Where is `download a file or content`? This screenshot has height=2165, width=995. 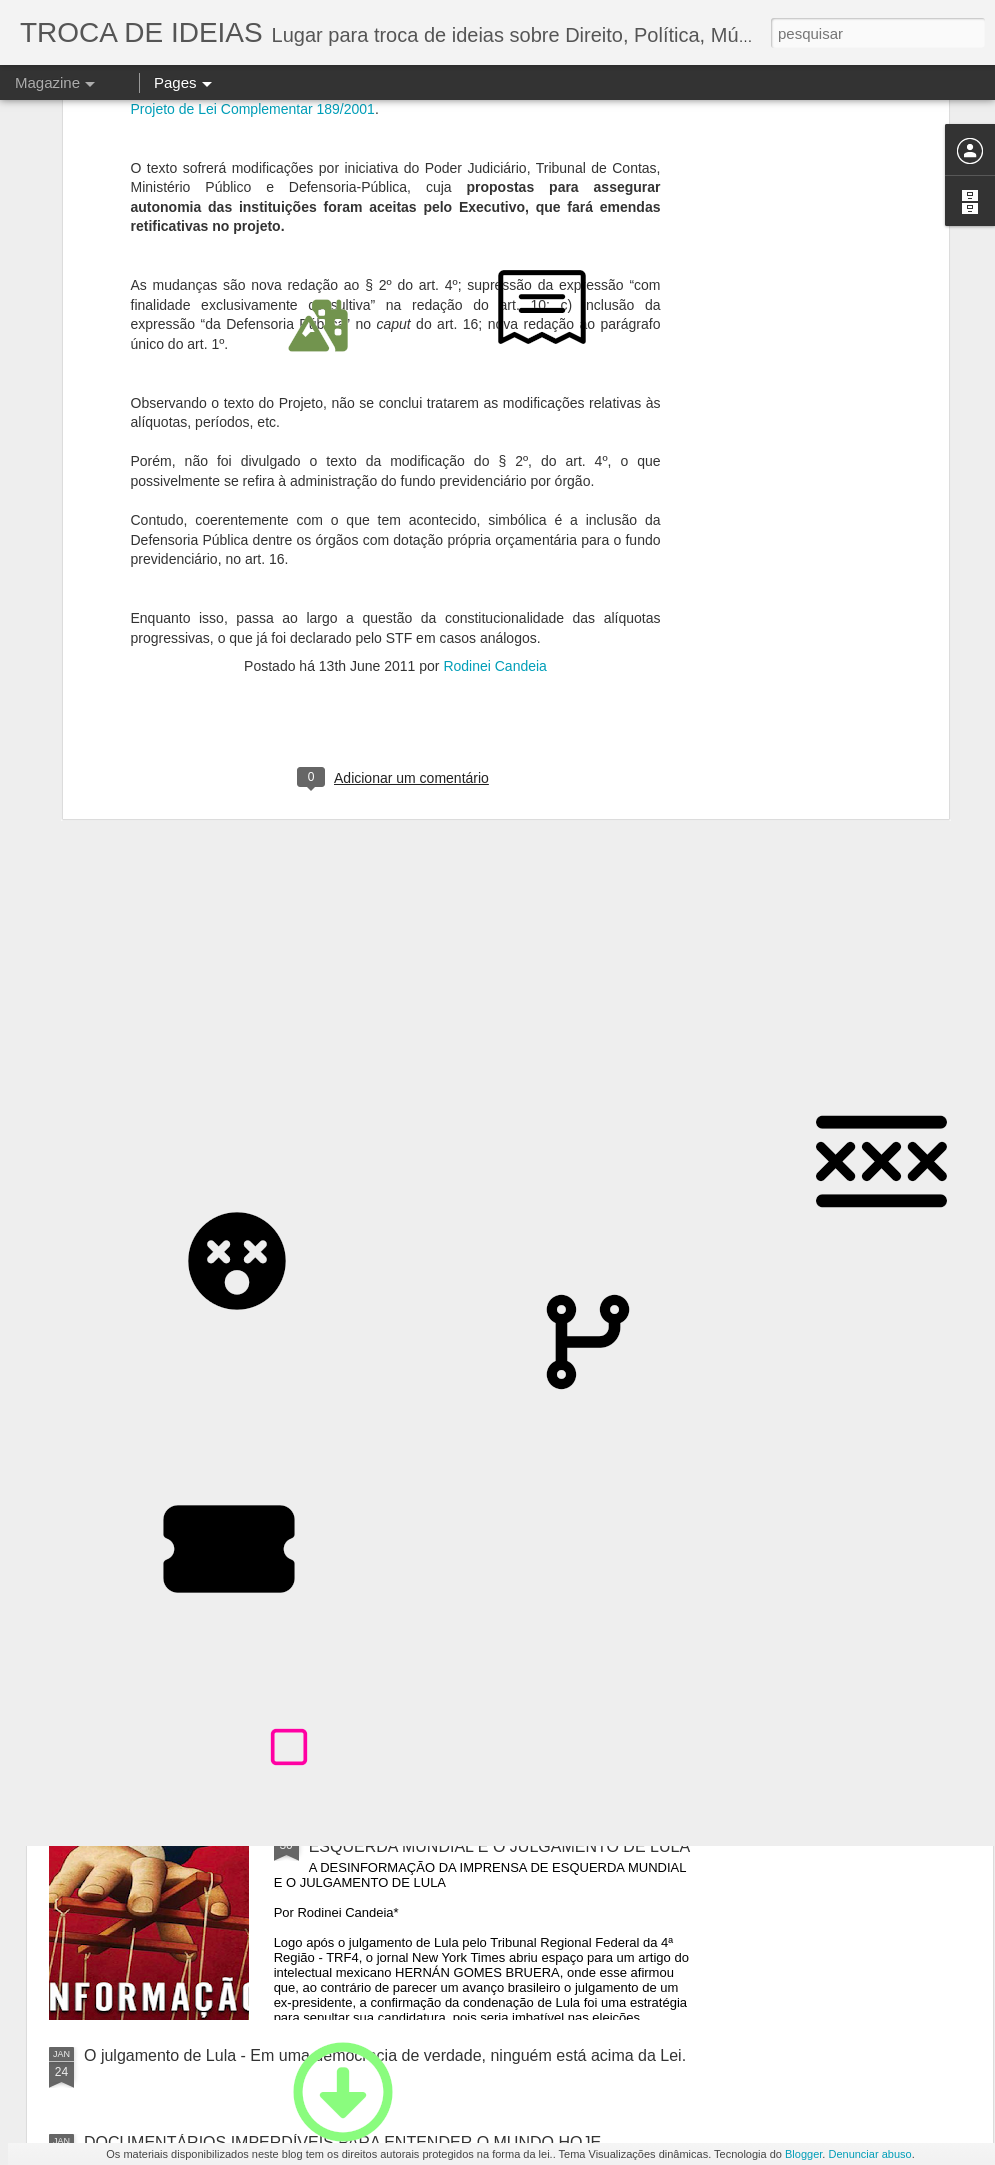
download a file or content is located at coordinates (343, 2092).